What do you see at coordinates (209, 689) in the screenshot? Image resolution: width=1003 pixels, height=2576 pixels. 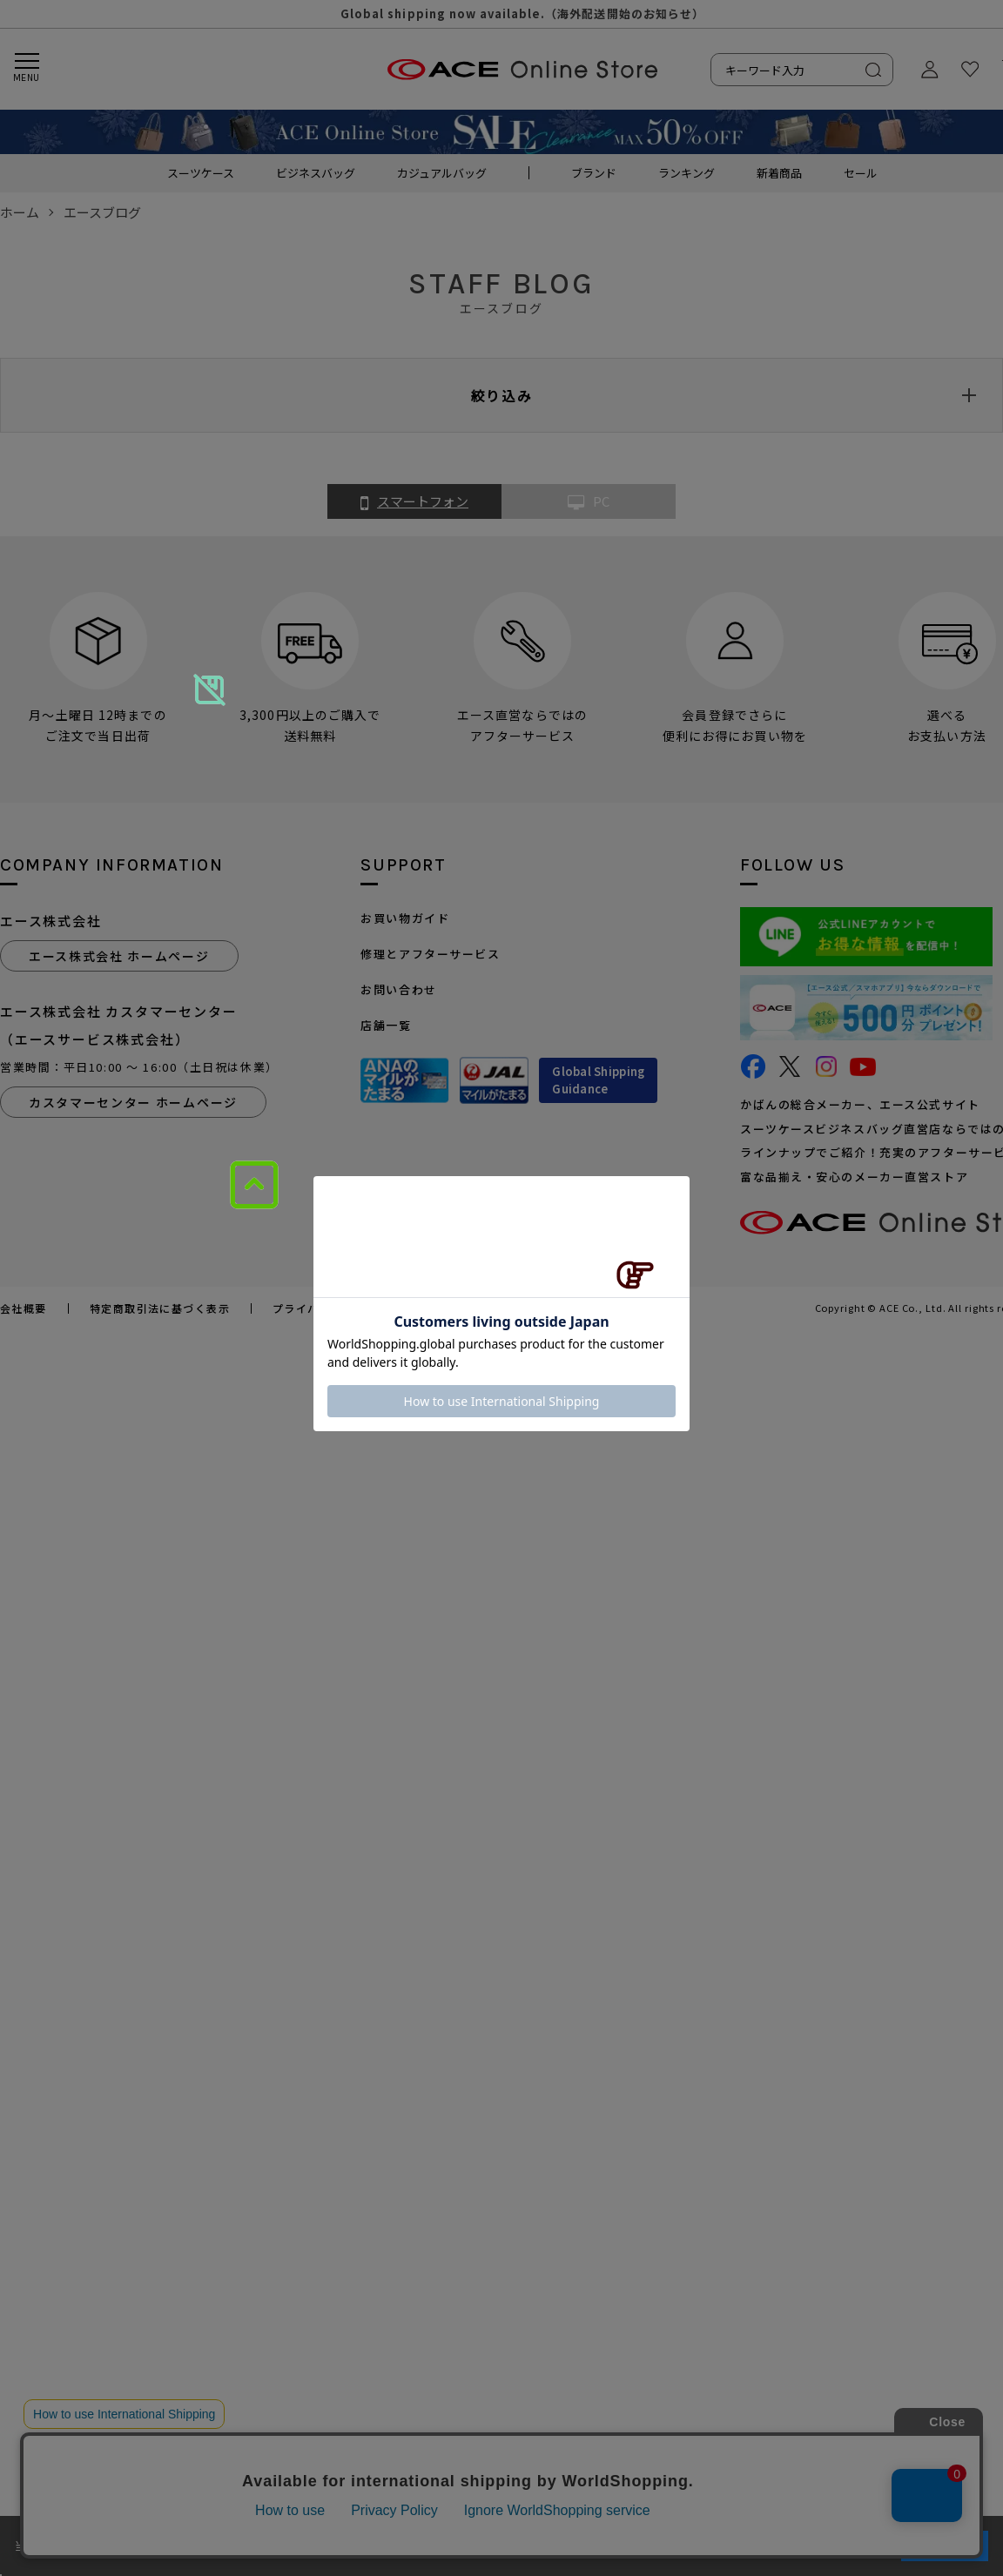 I see `album or collection unavailable` at bounding box center [209, 689].